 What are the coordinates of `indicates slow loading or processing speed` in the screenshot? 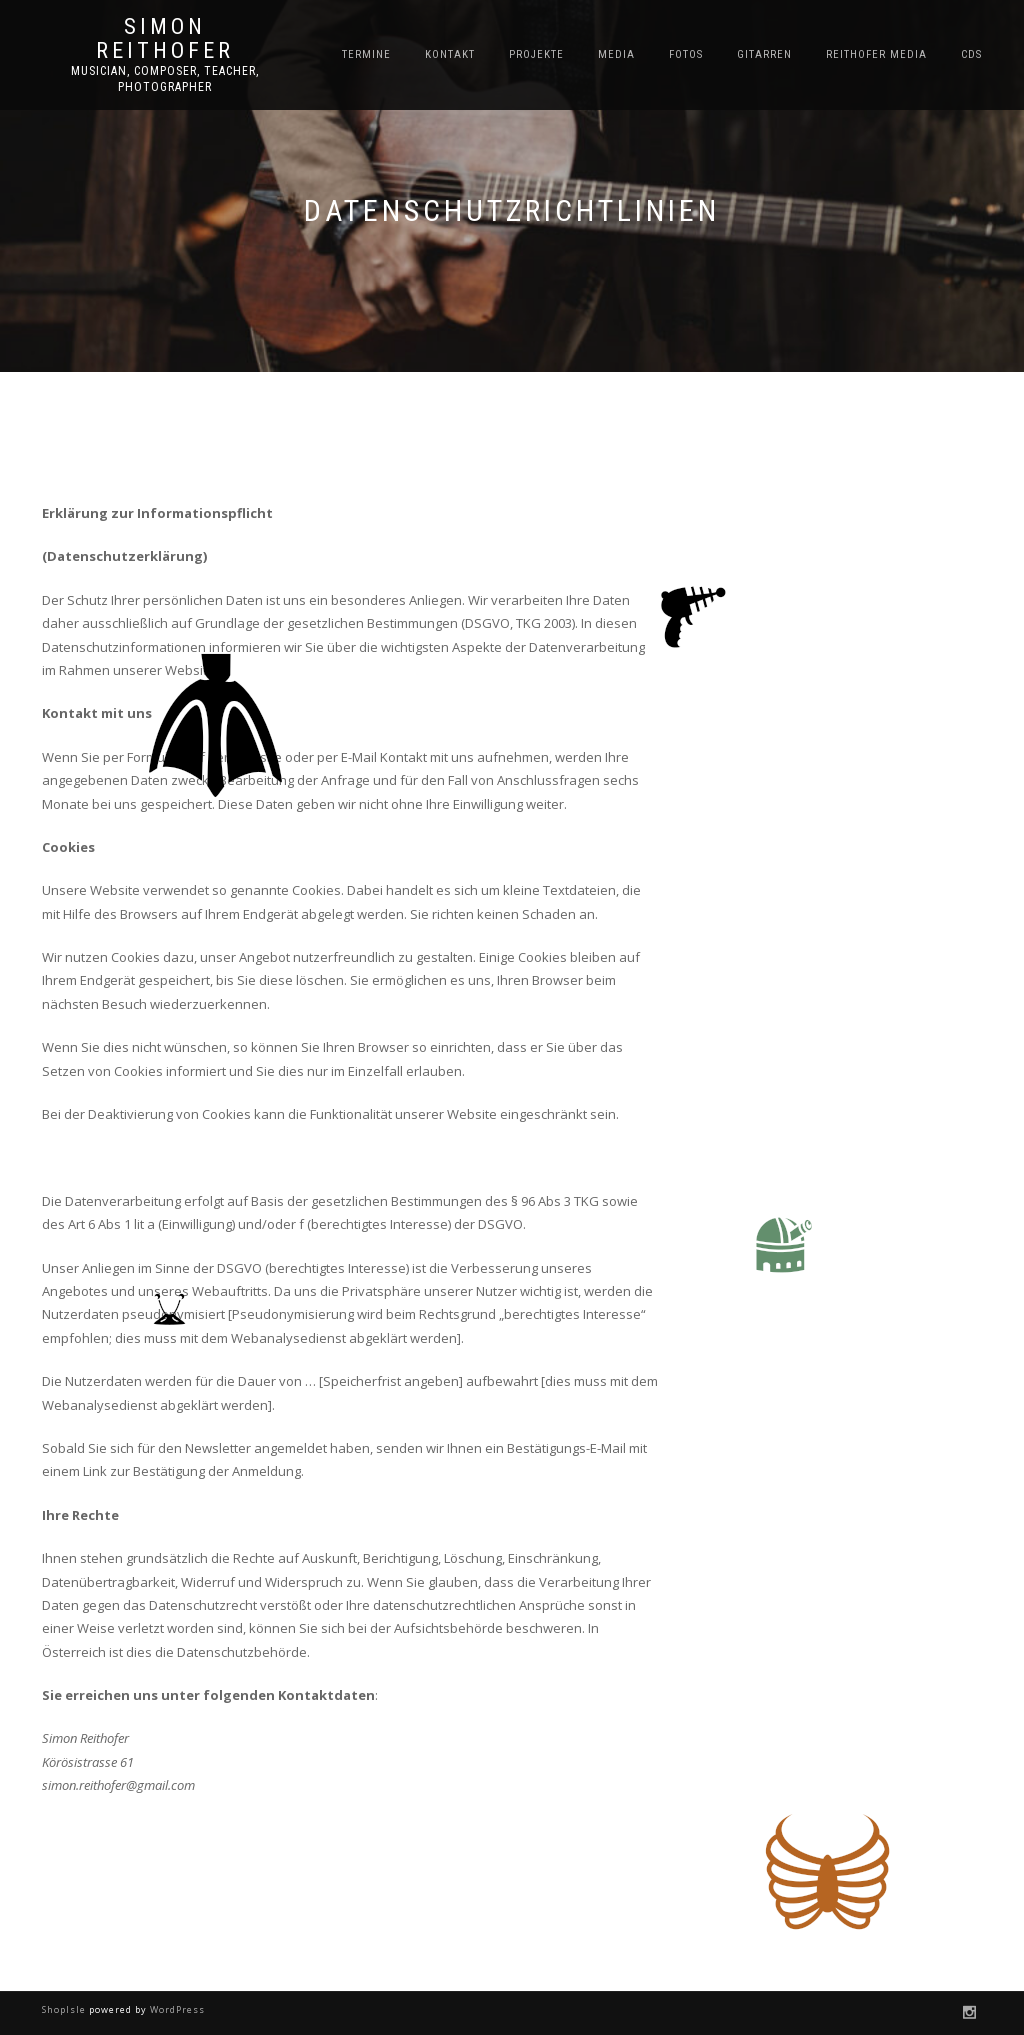 It's located at (169, 1308).